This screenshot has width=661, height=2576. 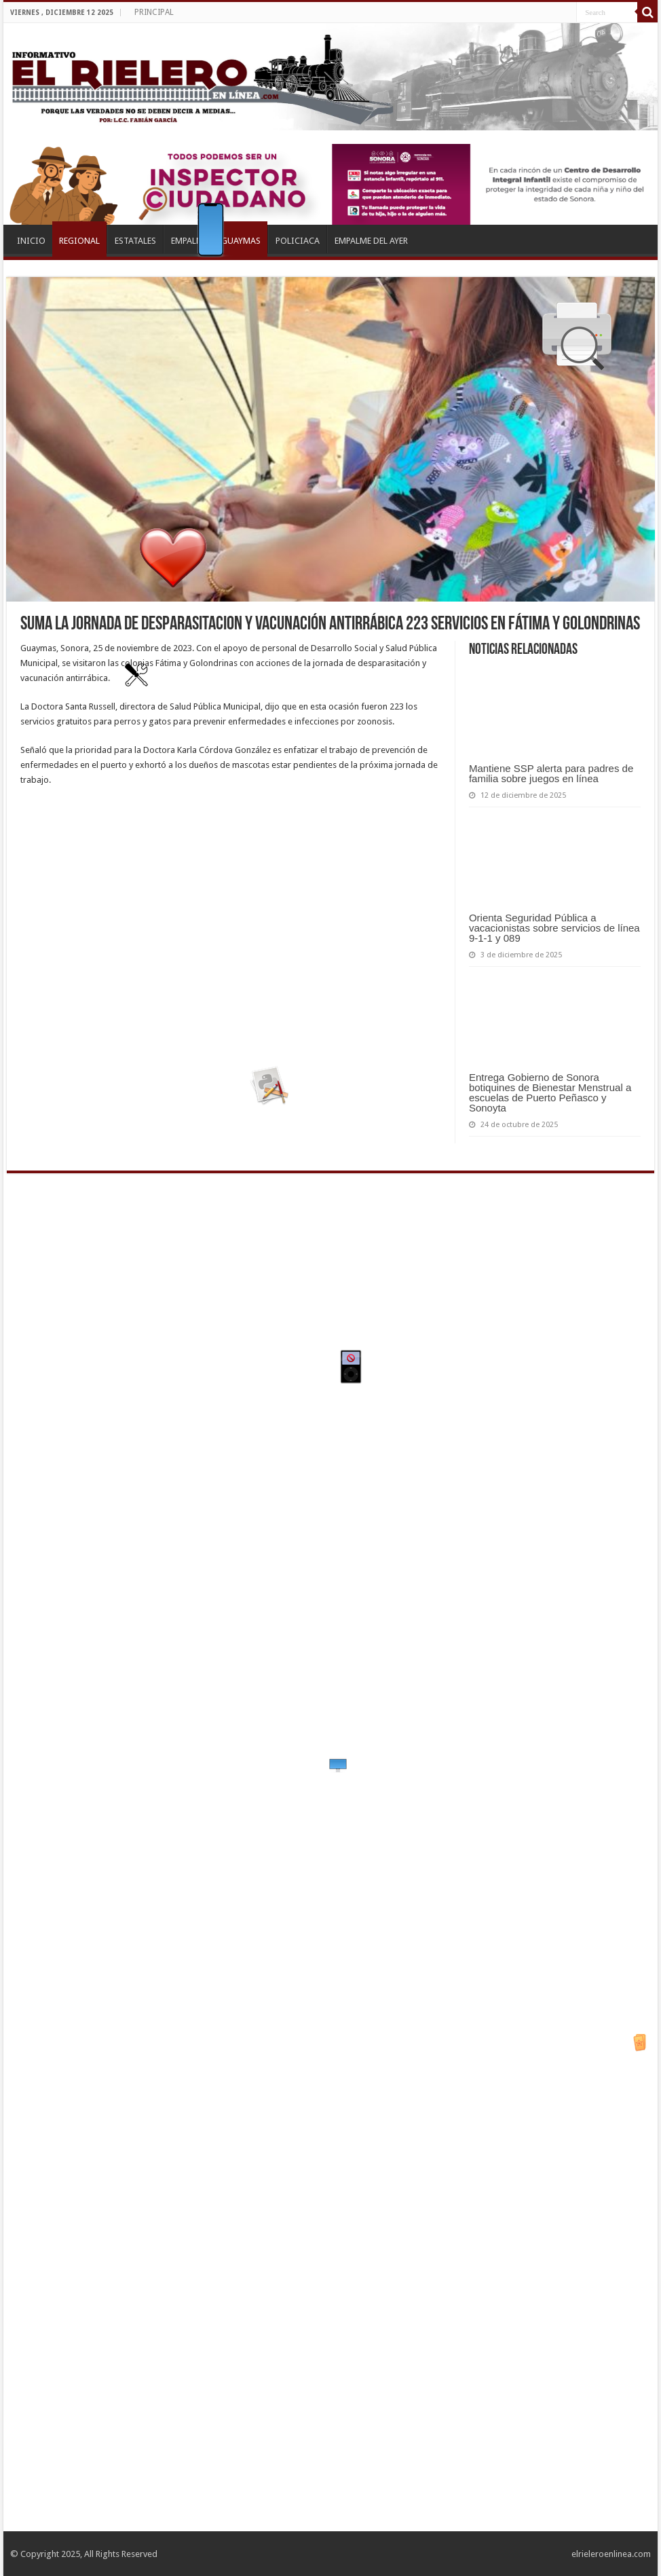 I want to click on apple studio display monitor, so click(x=338, y=1765).